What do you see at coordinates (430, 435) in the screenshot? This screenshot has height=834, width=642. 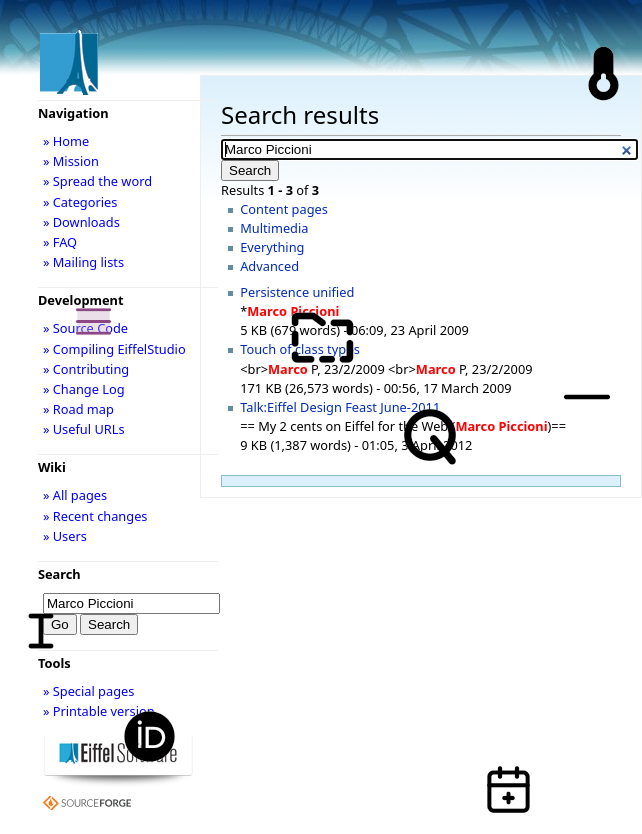 I see `represents the letter Q in text or labels` at bounding box center [430, 435].